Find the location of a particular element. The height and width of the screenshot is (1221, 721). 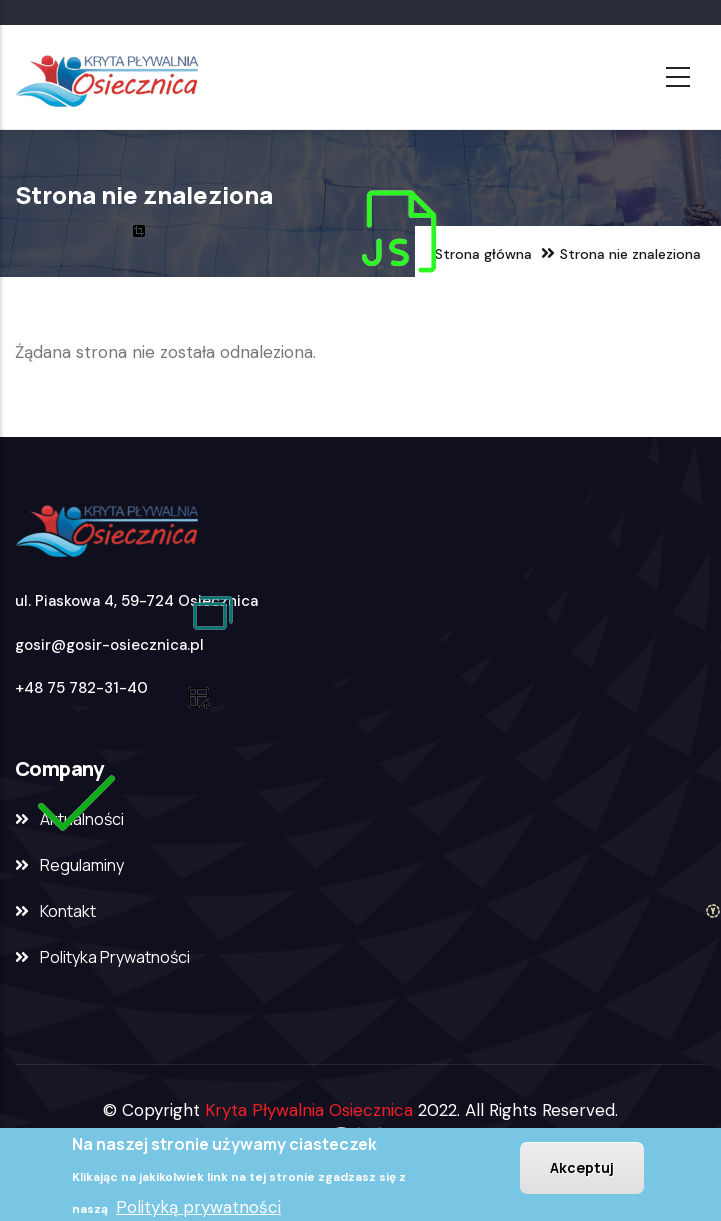

crop an image or photo is located at coordinates (139, 231).